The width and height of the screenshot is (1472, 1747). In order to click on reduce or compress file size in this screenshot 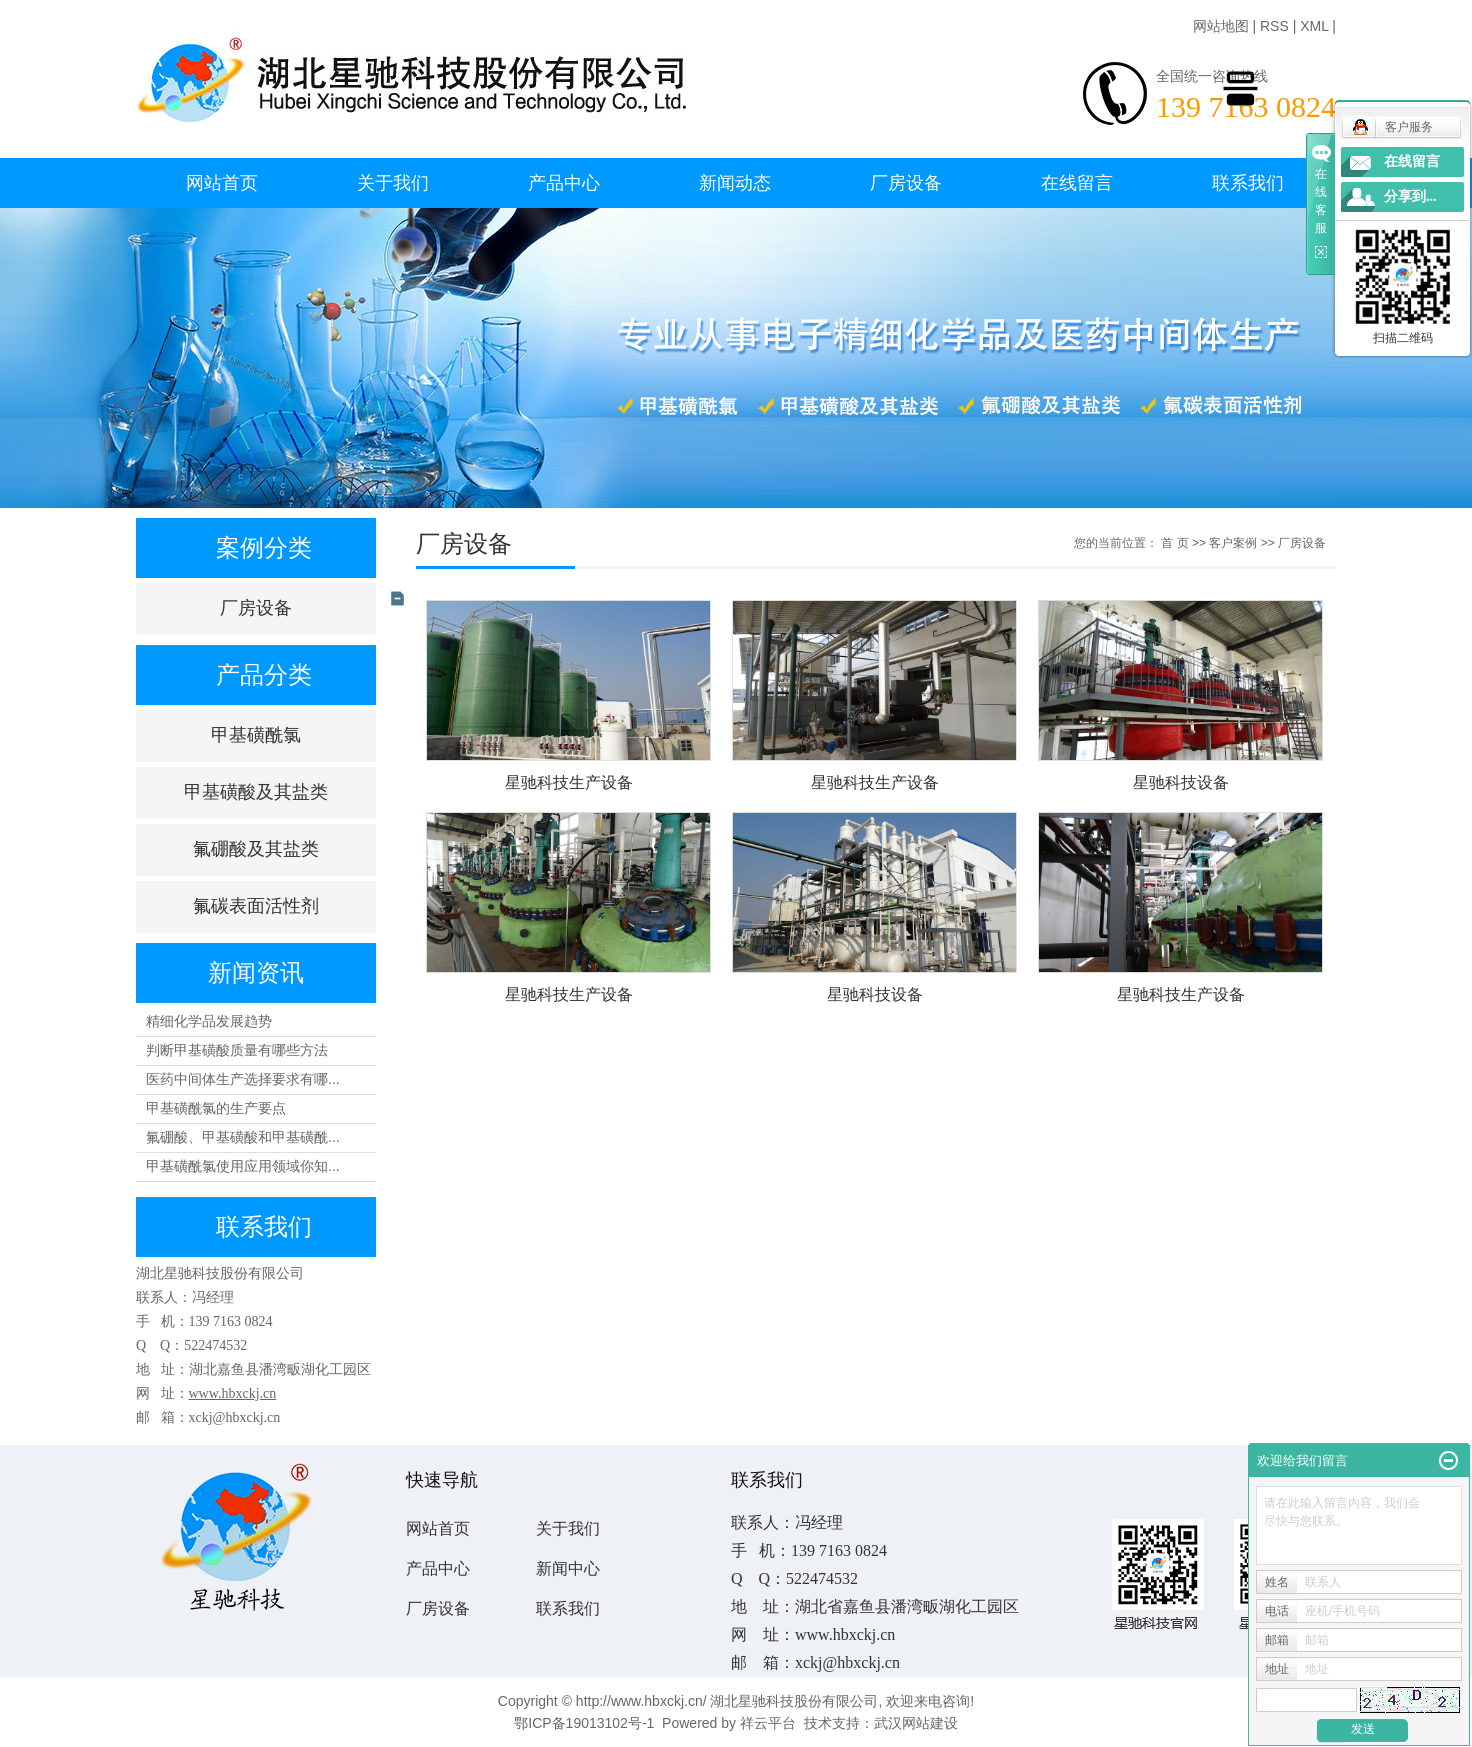, I will do `click(397, 598)`.